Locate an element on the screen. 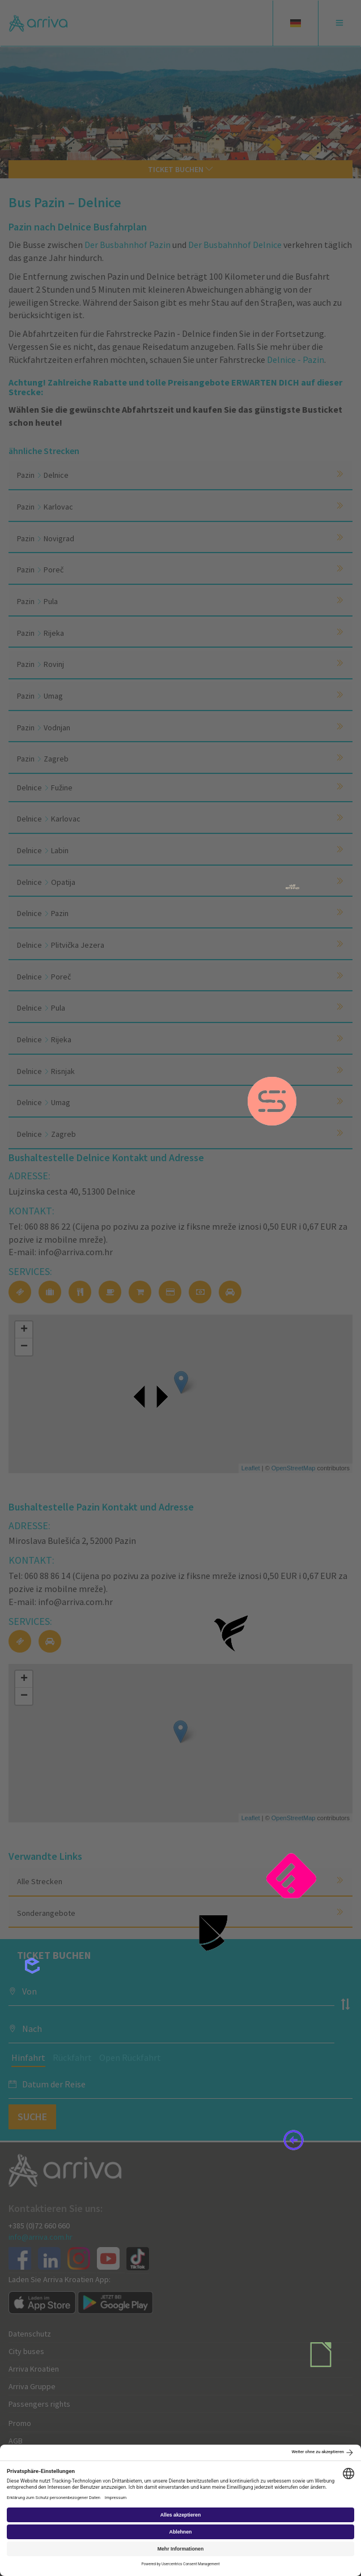  open LibreOffice application is located at coordinates (321, 2355).